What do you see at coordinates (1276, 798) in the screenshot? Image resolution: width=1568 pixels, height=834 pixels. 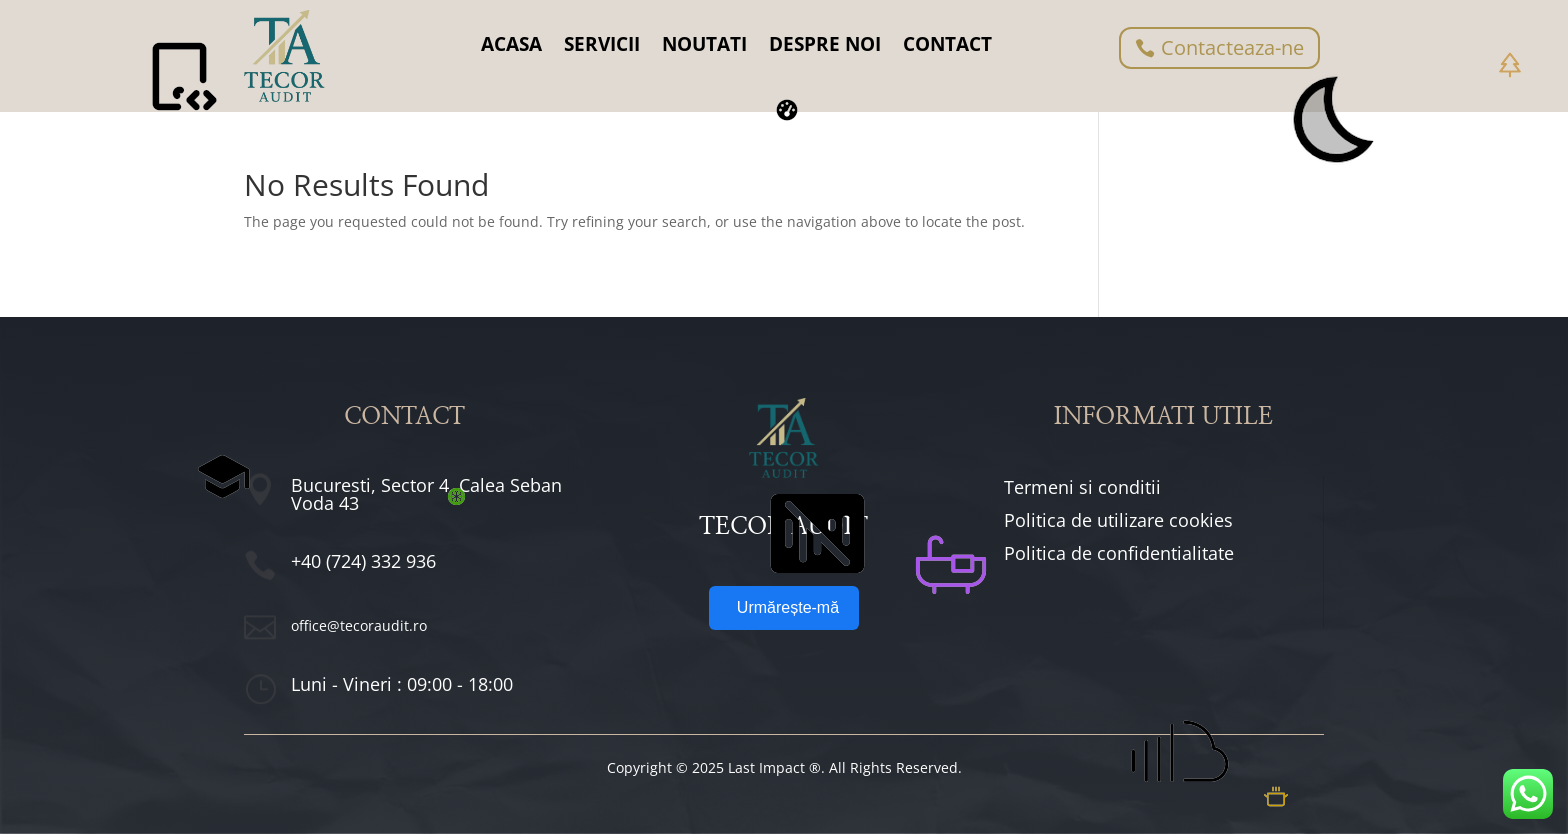 I see `access recipes or cooking features` at bounding box center [1276, 798].